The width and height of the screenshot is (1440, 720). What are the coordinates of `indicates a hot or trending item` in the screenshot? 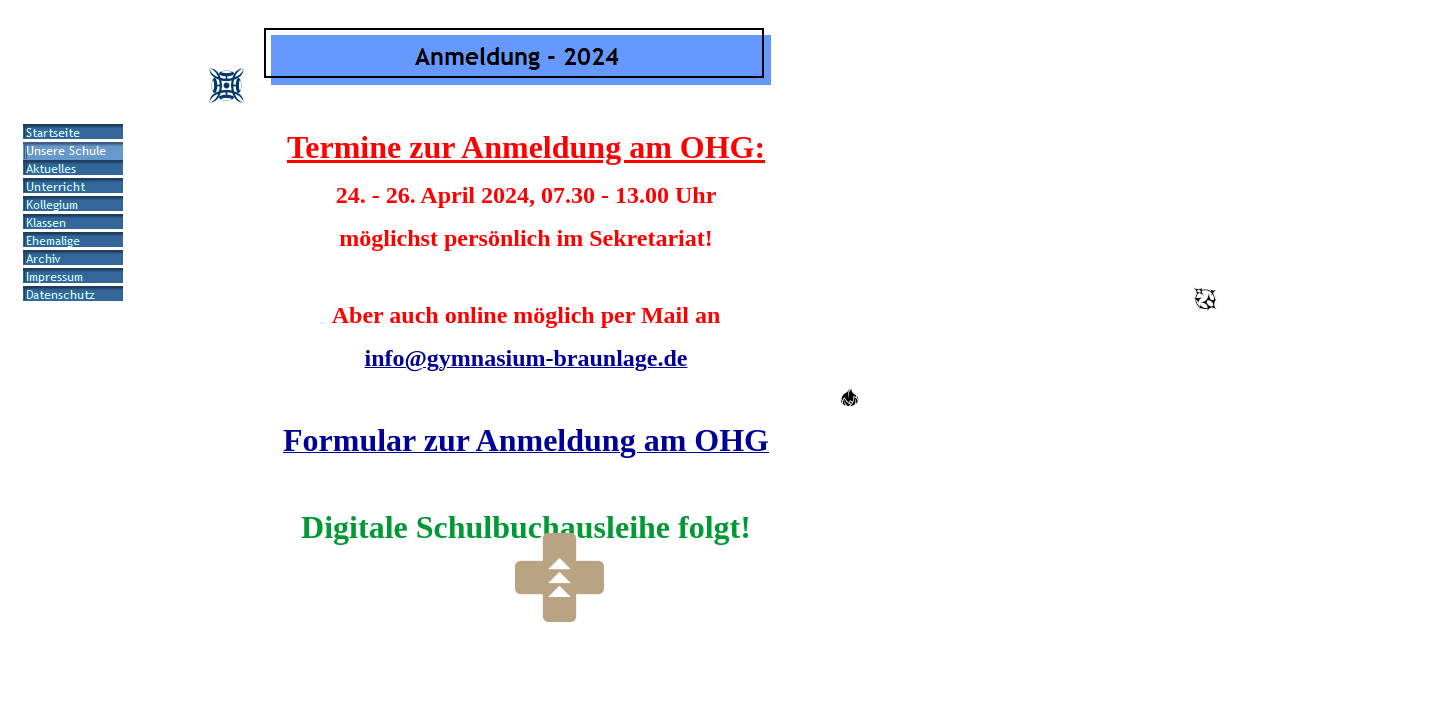 It's located at (849, 397).